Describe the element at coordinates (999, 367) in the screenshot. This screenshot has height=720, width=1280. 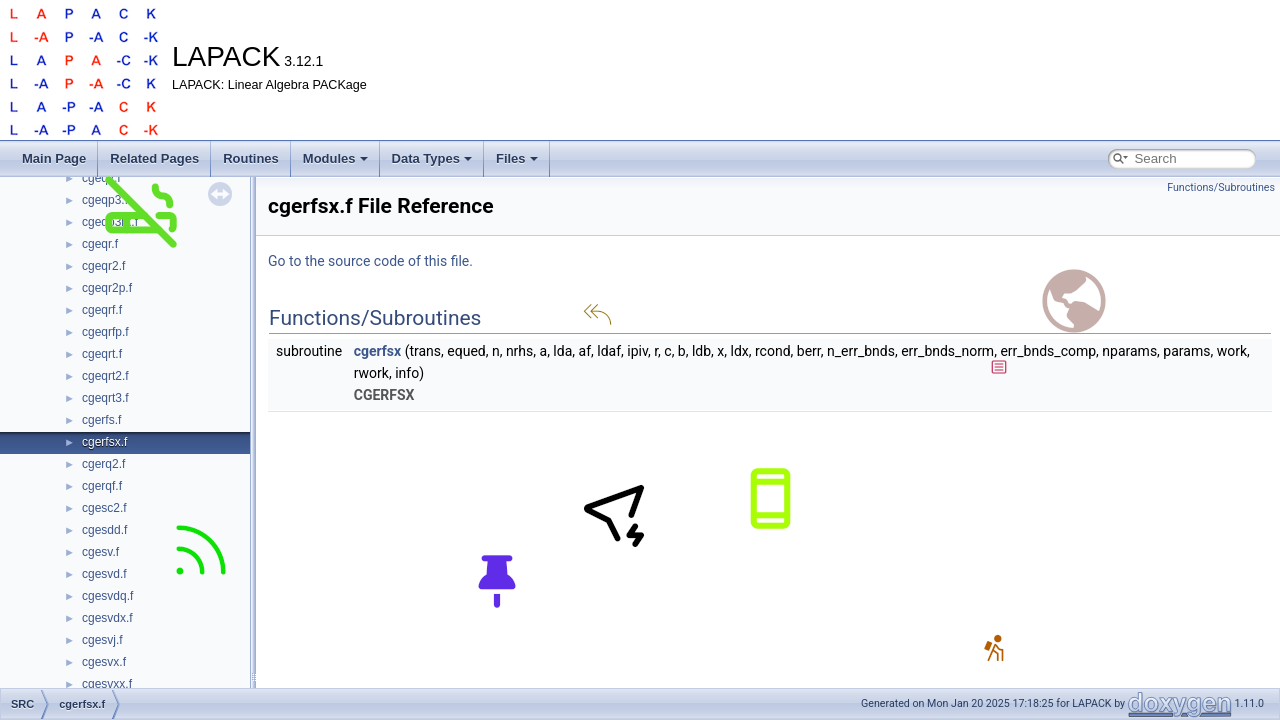
I see `view article or document content` at that location.